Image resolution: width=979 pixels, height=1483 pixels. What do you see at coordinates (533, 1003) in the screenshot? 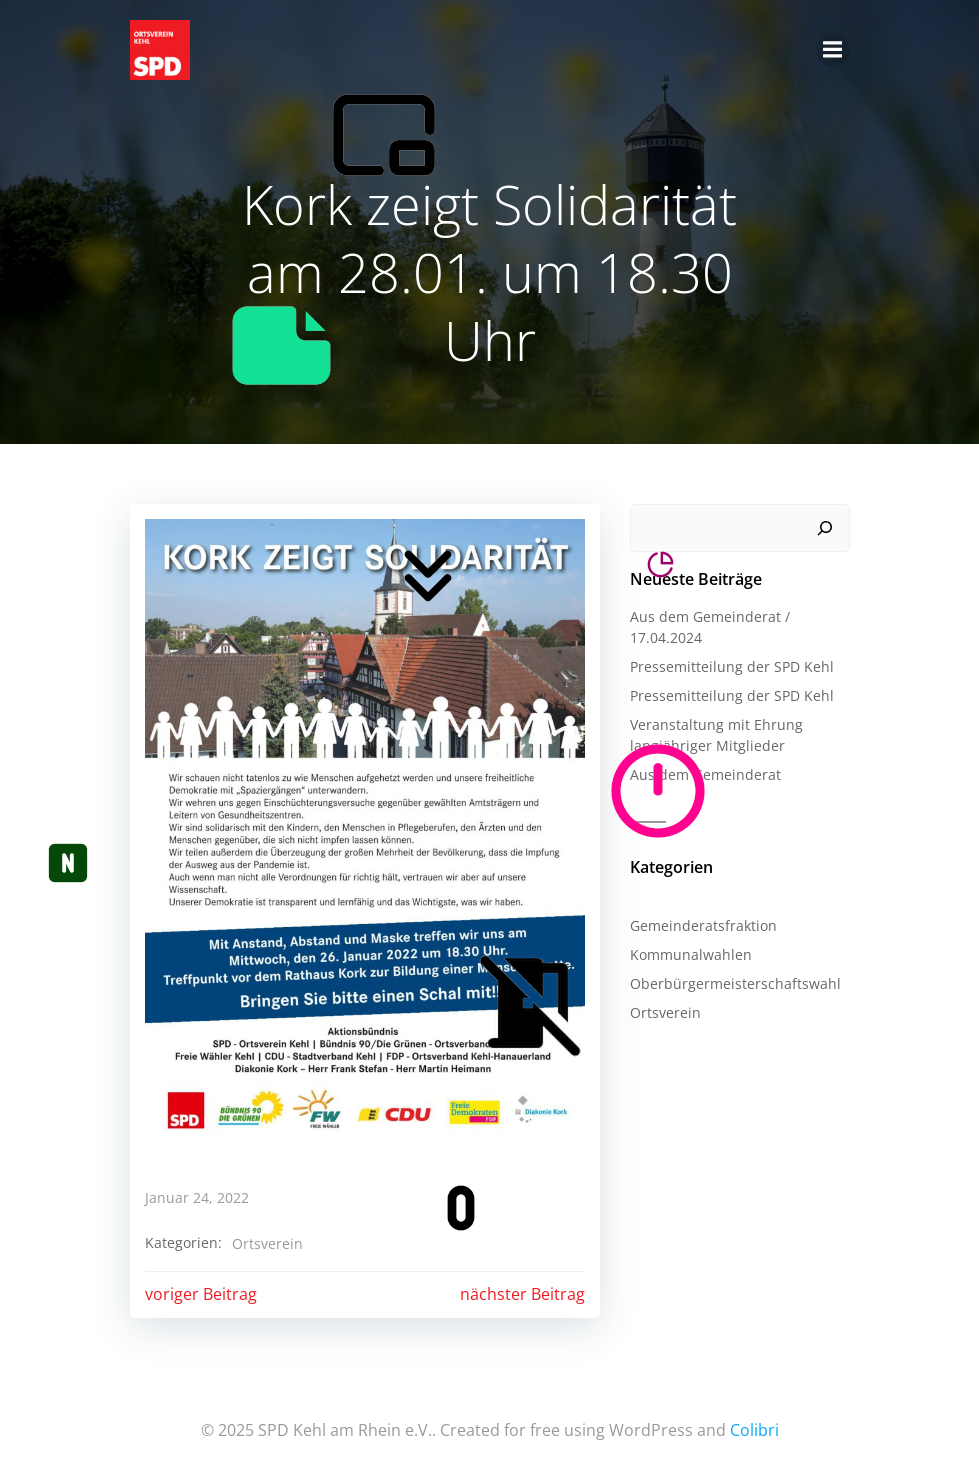
I see `no meeting room available` at bounding box center [533, 1003].